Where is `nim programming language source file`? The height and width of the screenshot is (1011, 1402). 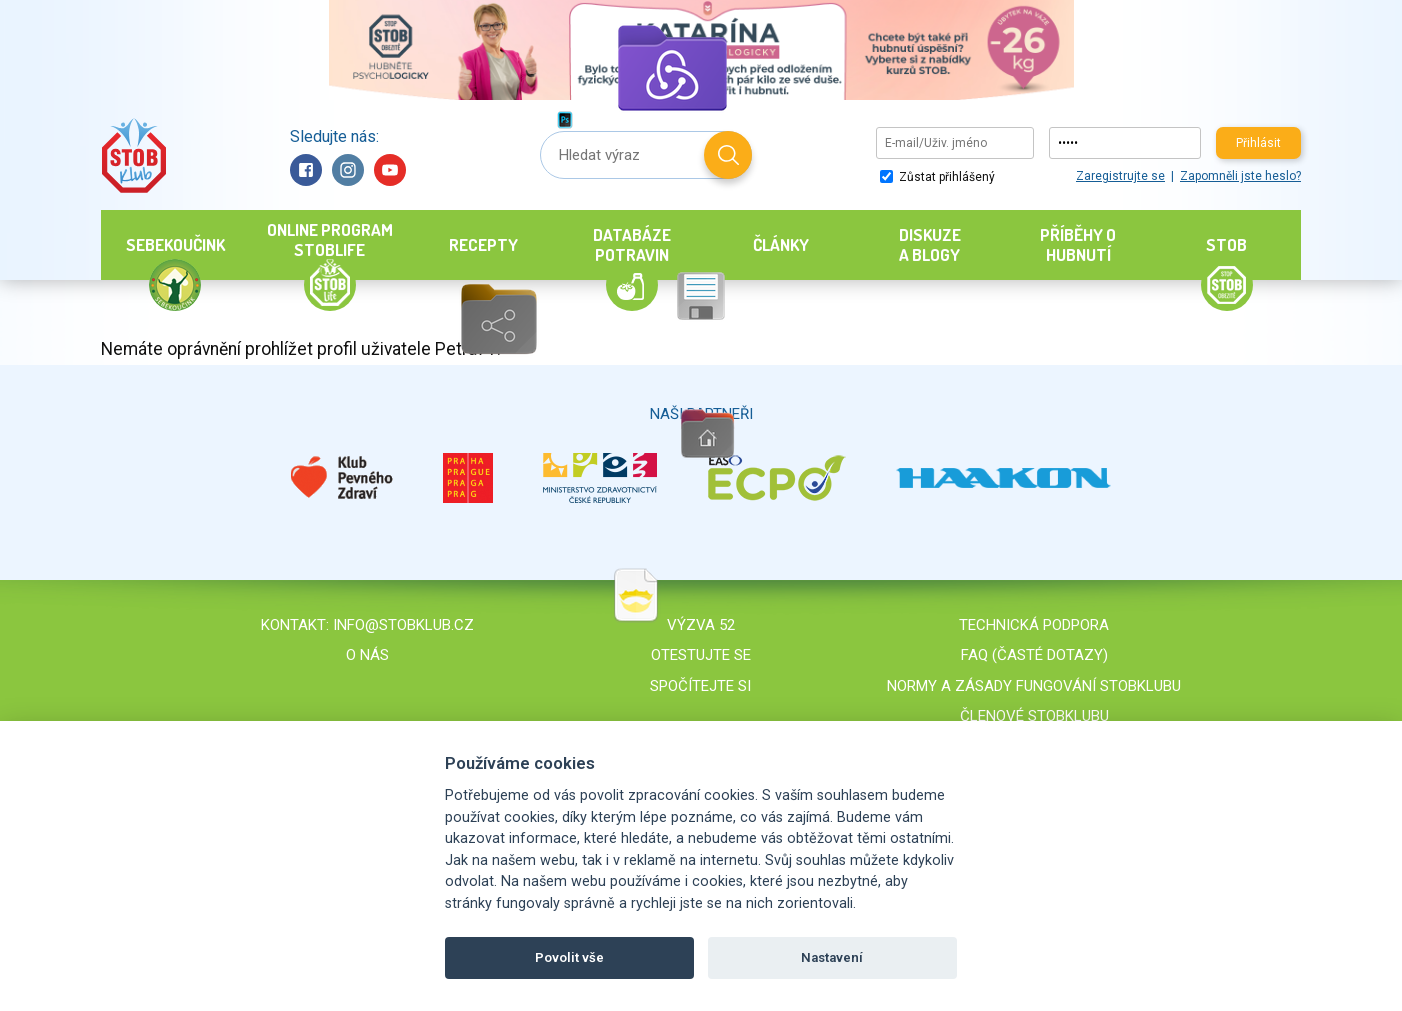 nim programming language source file is located at coordinates (636, 595).